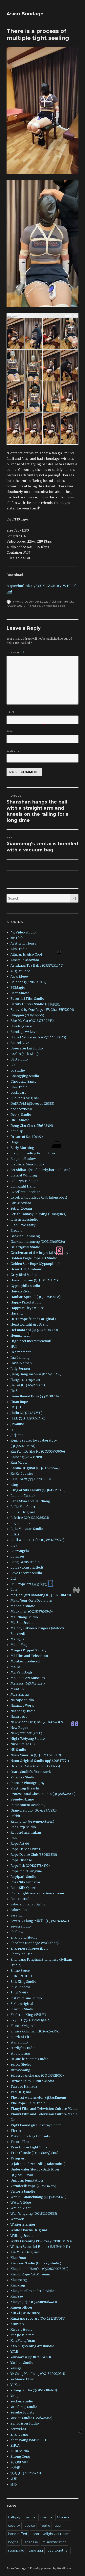  What do you see at coordinates (75, 1724) in the screenshot?
I see `displays the number 68 as a label or count indicator` at bounding box center [75, 1724].